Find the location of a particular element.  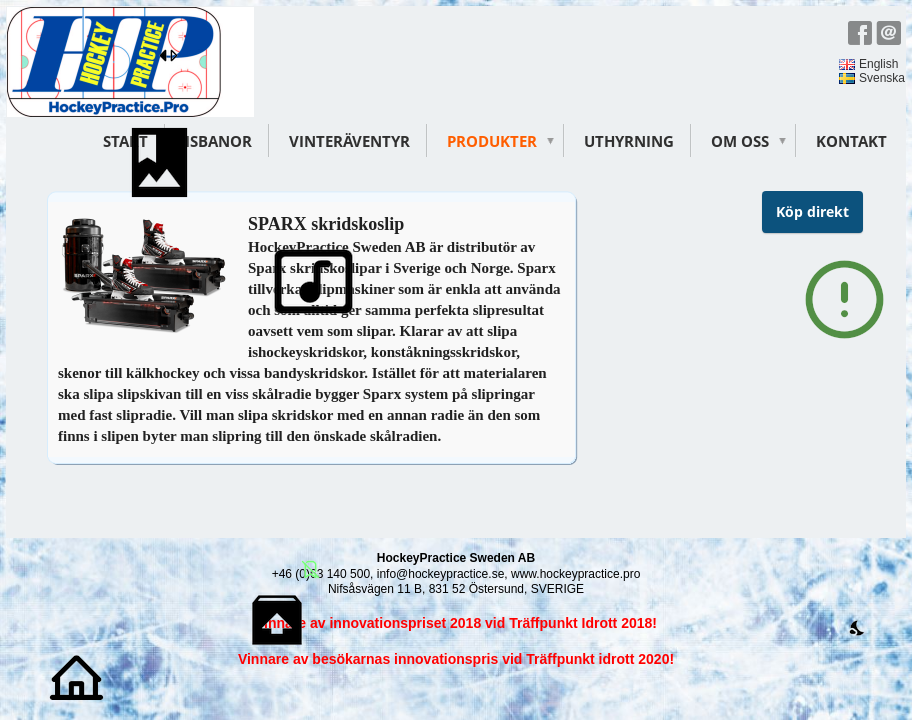

play or browse music videos is located at coordinates (313, 281).